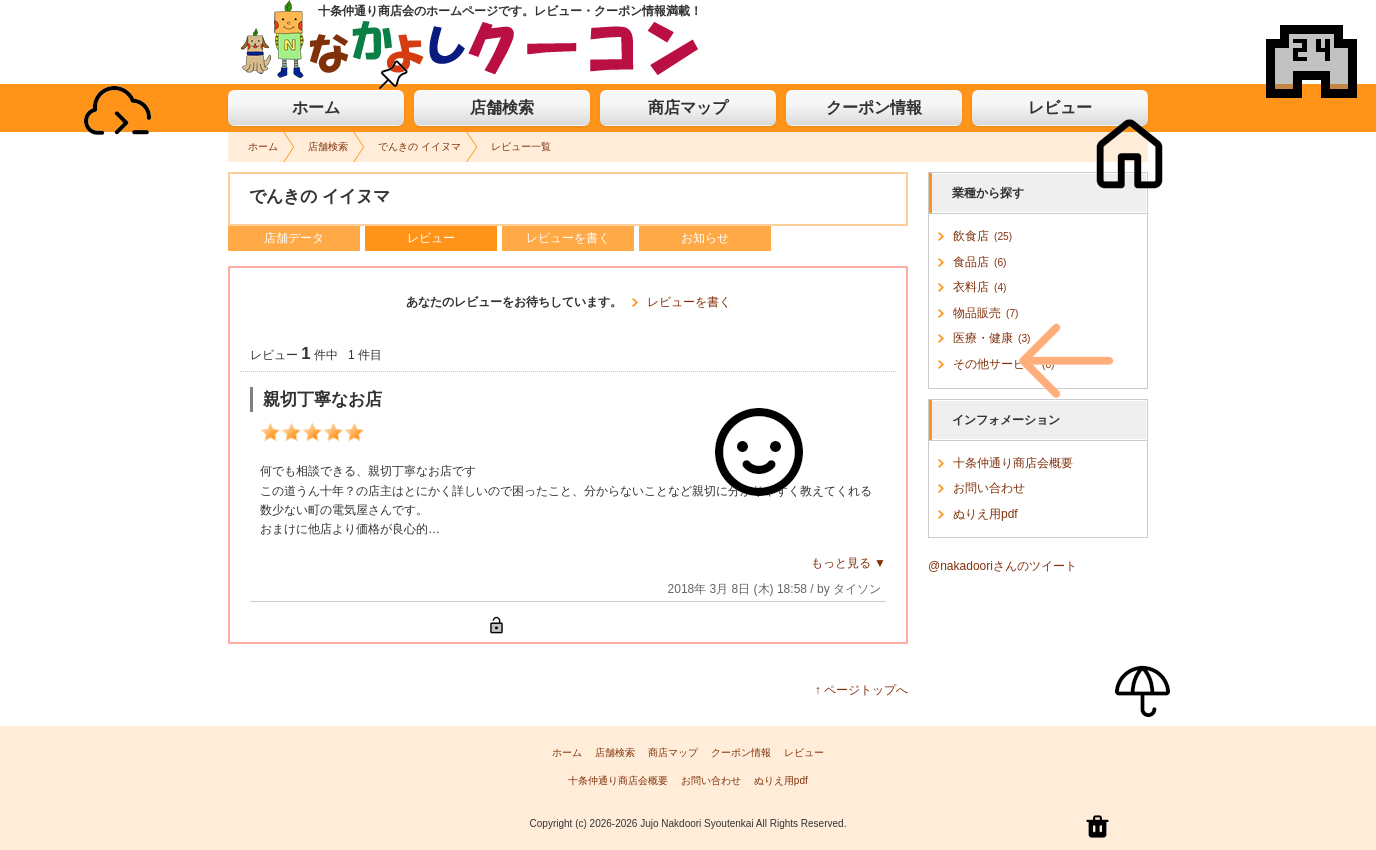 This screenshot has height=850, width=1376. Describe the element at coordinates (1097, 826) in the screenshot. I see `delete selected item` at that location.